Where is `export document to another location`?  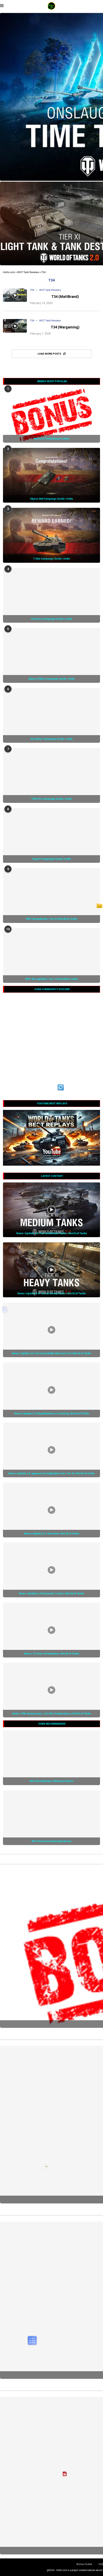 export document to another location is located at coordinates (46, 2166).